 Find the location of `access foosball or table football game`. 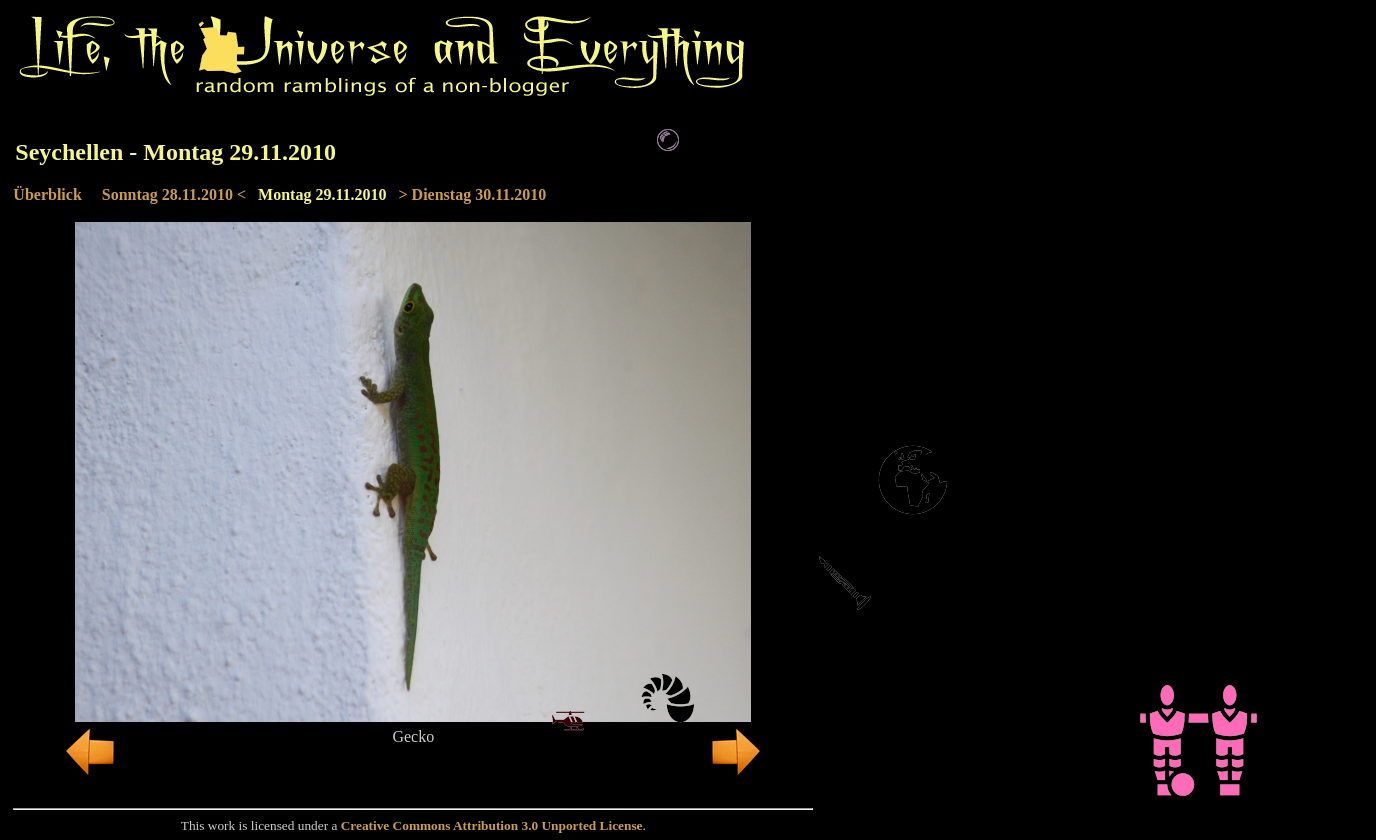

access foosball or table football game is located at coordinates (1198, 740).